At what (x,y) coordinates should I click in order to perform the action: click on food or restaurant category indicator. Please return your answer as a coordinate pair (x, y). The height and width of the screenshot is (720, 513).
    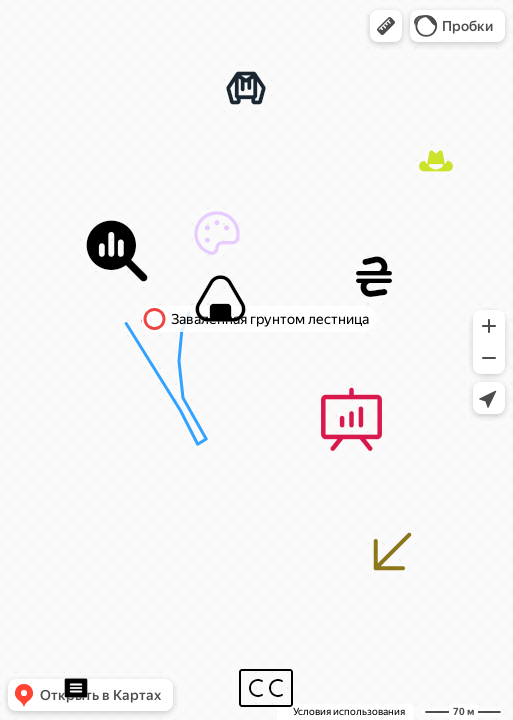
    Looking at the image, I should click on (220, 298).